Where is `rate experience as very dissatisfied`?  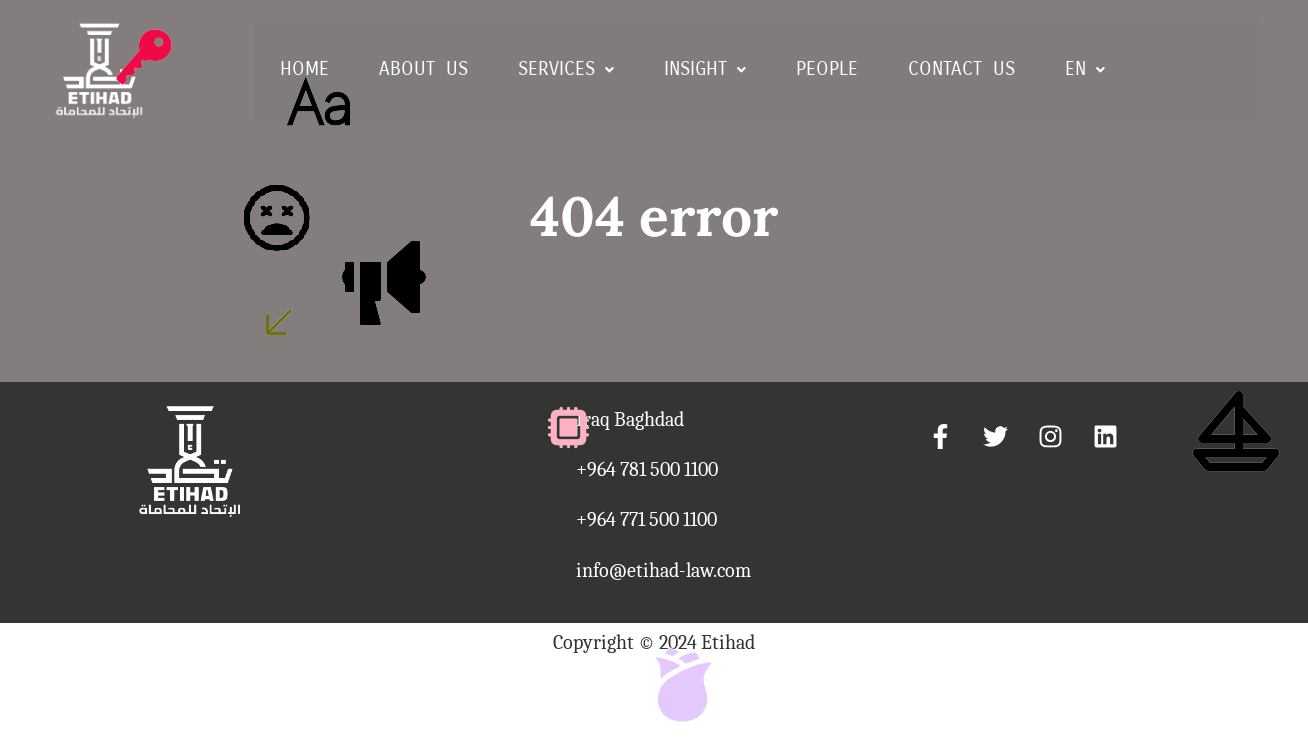 rate experience as very dissatisfied is located at coordinates (277, 218).